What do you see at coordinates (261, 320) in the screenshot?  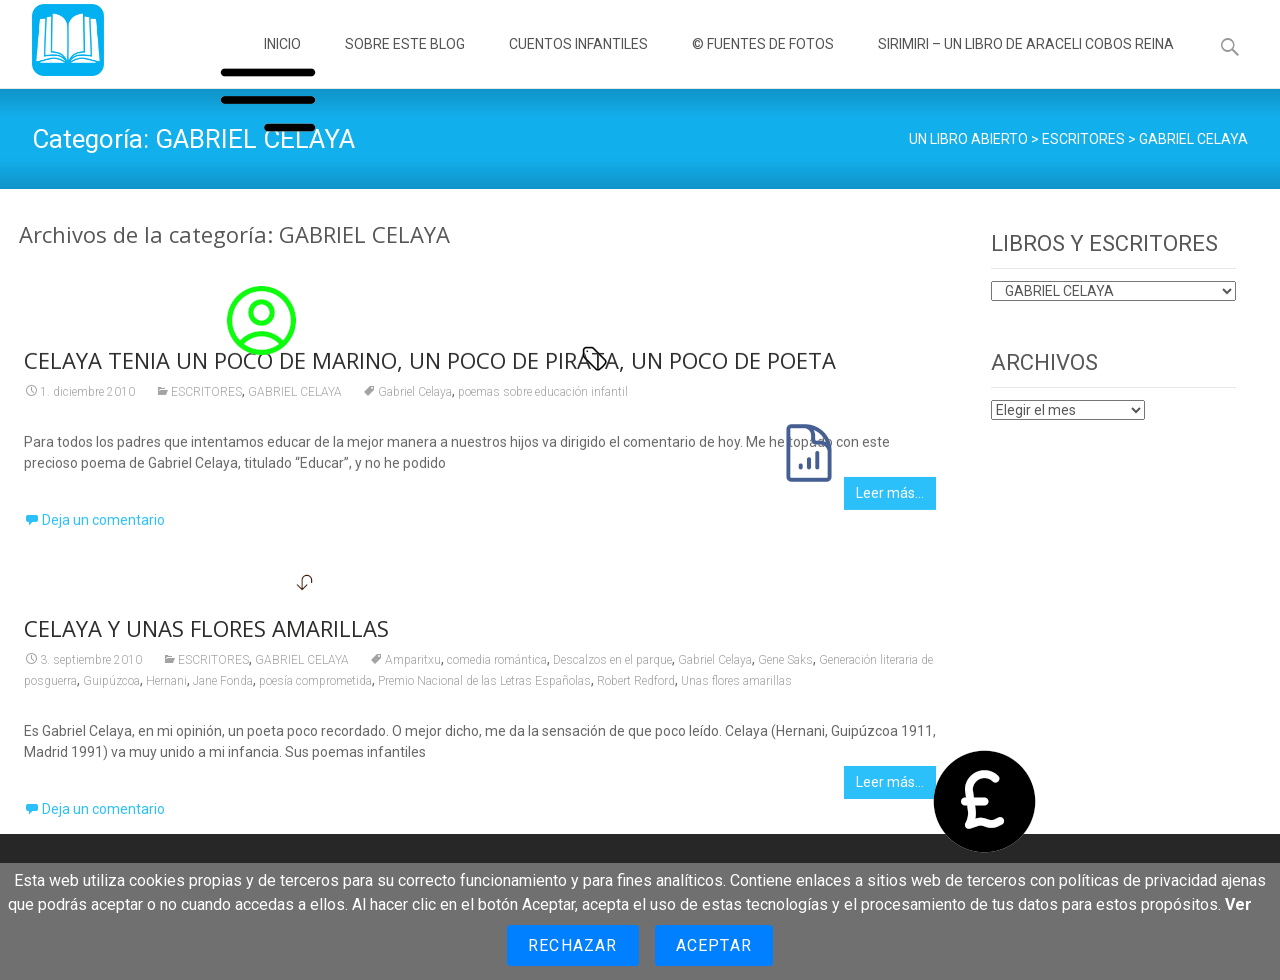 I see `view your profile` at bounding box center [261, 320].